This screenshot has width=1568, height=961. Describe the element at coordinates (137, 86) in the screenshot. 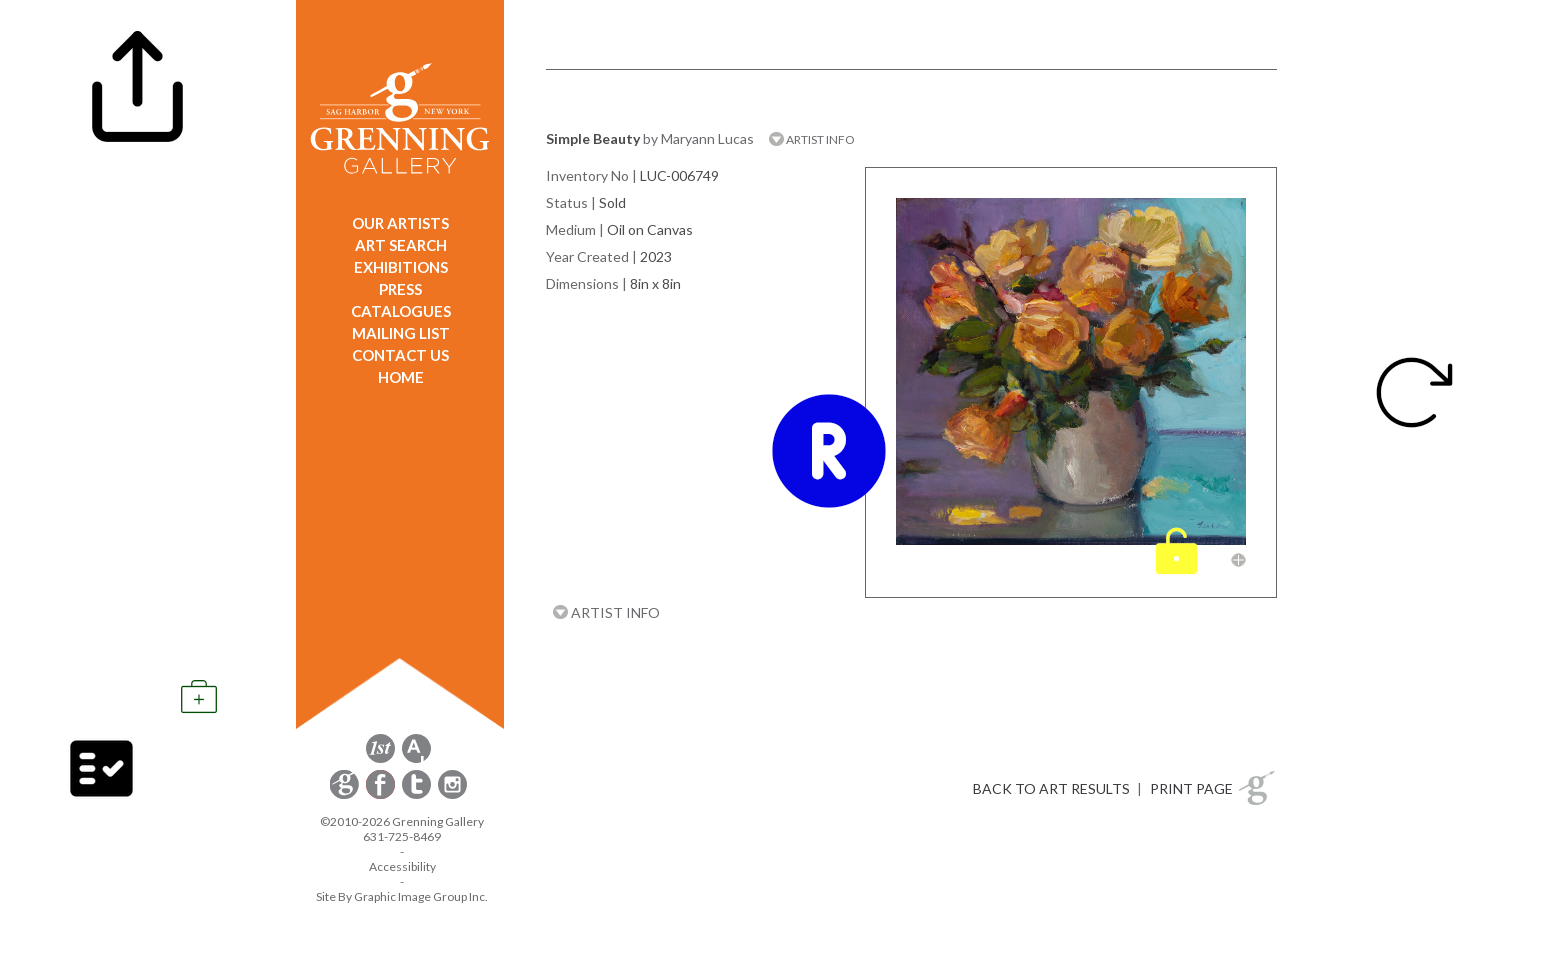

I see `share content to another app or platform` at that location.